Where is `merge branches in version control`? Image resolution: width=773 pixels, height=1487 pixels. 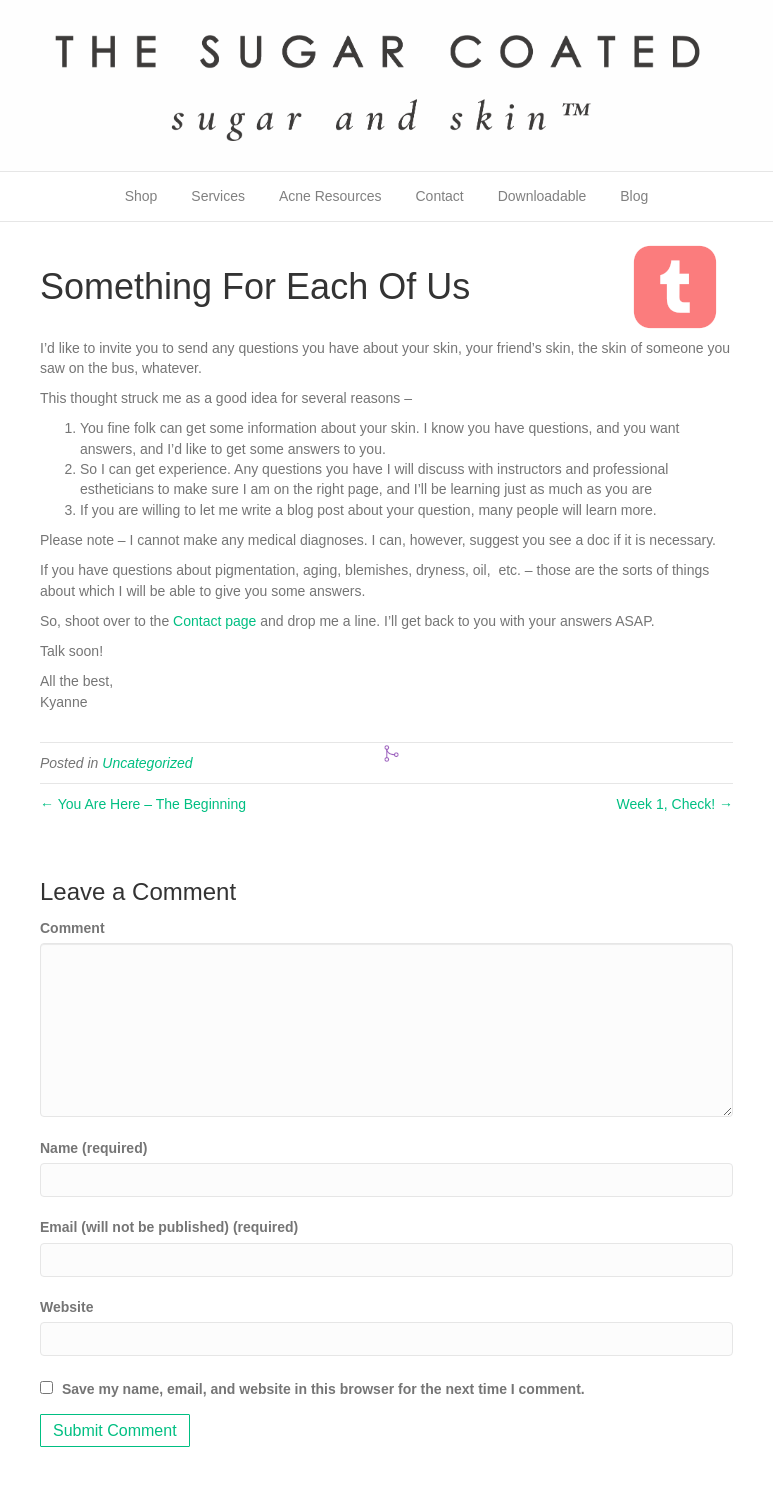
merge branches in version control is located at coordinates (391, 753).